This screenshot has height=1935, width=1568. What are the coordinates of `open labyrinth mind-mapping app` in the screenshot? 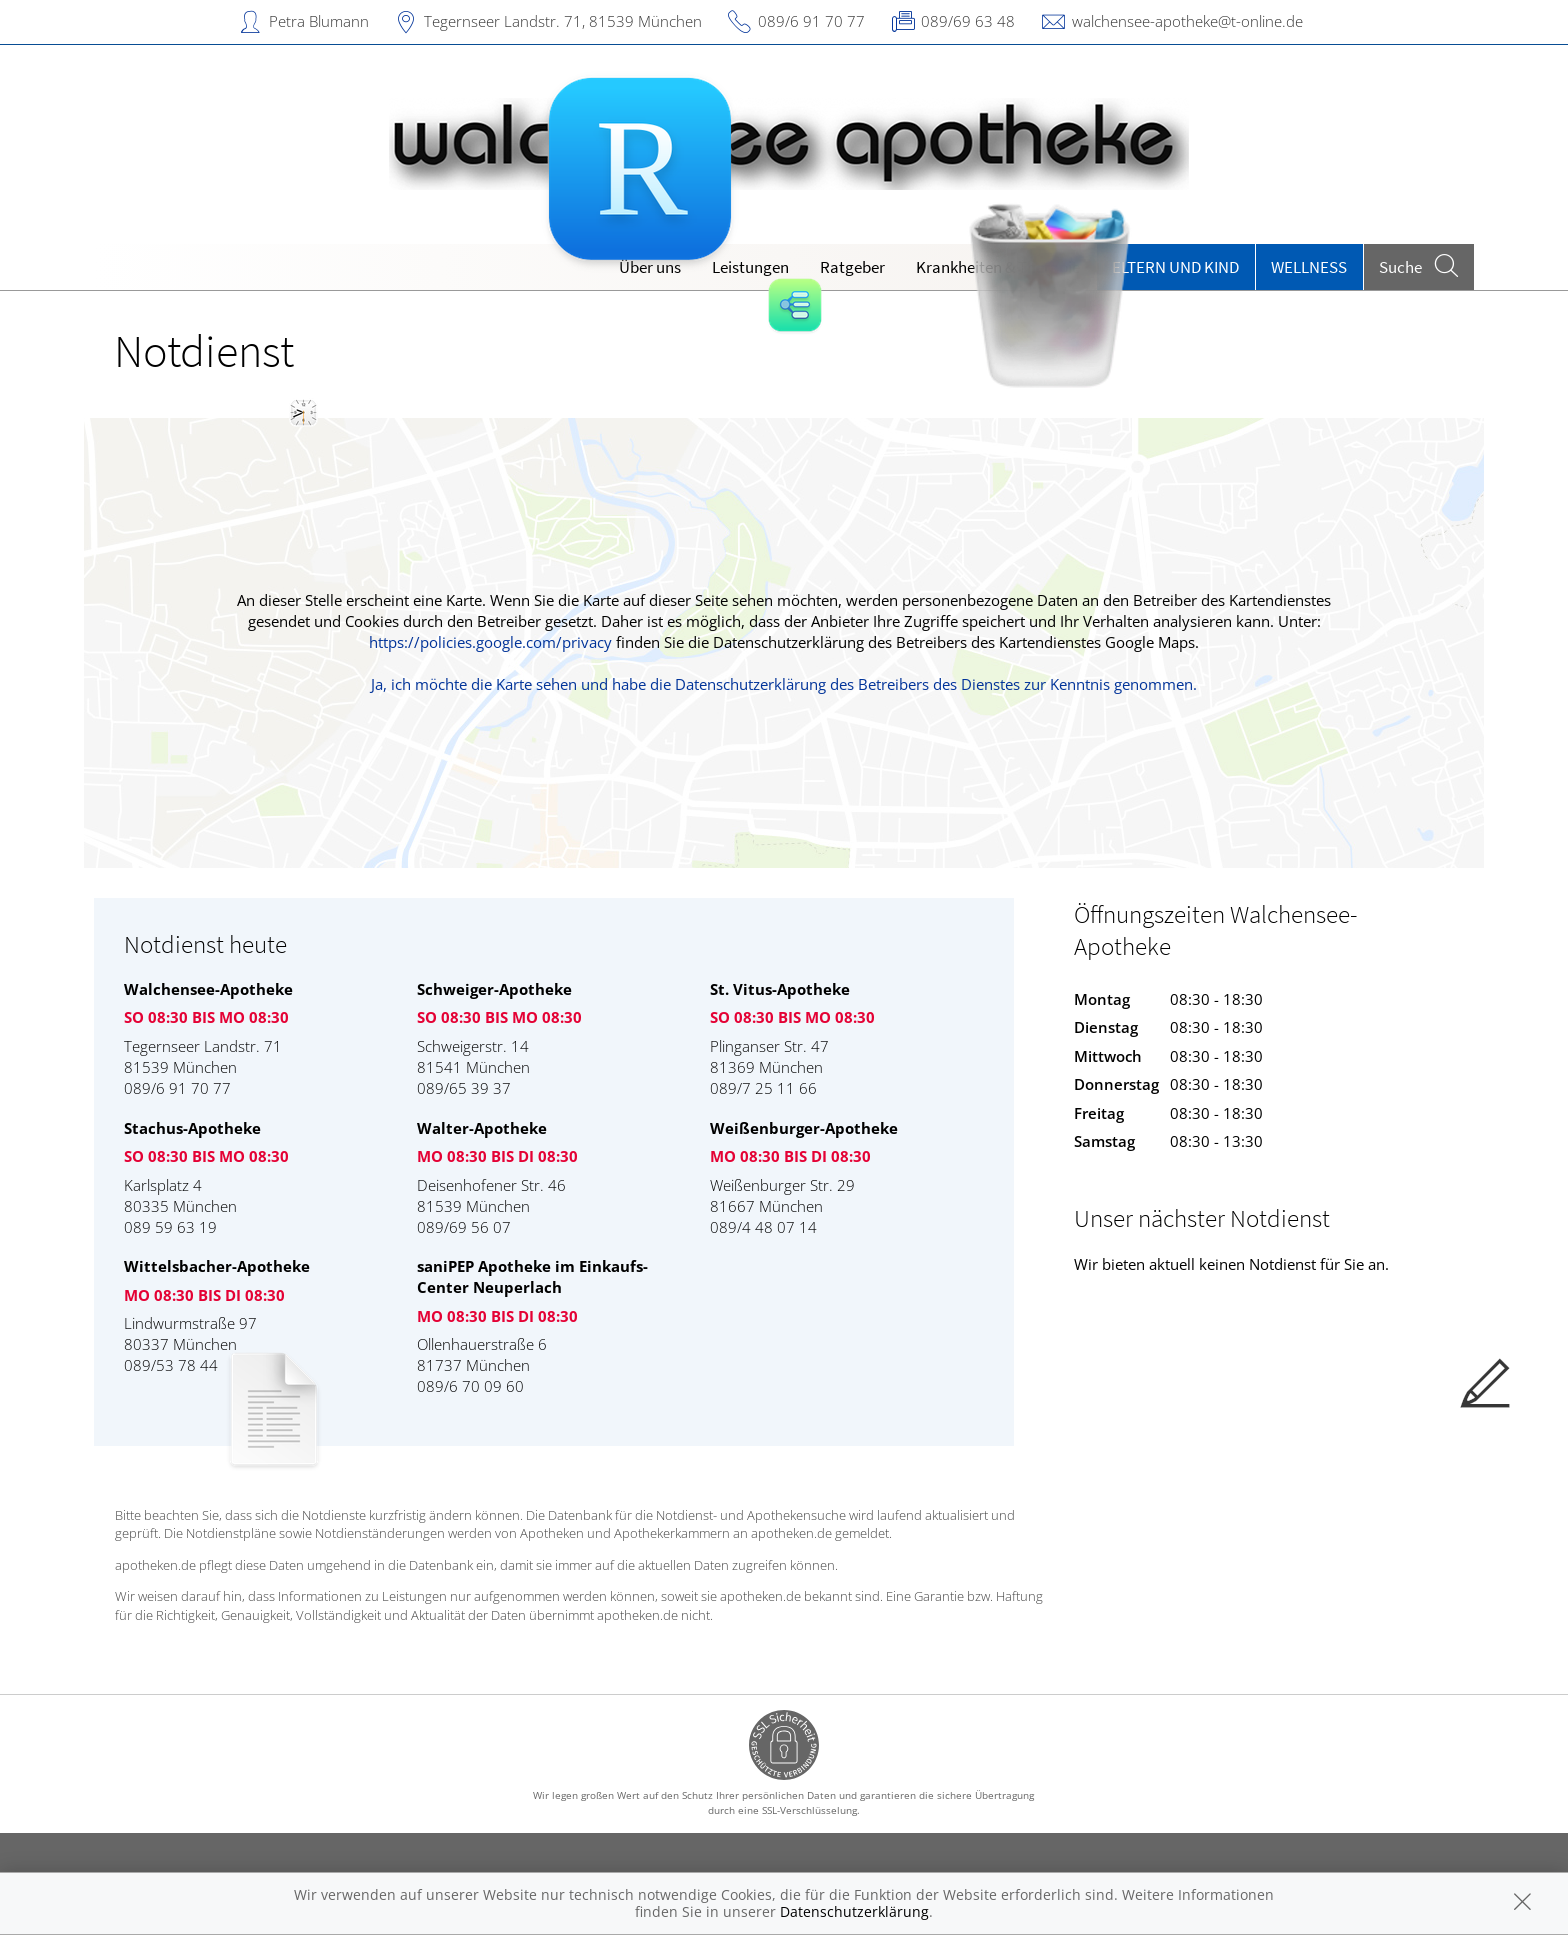 It's located at (795, 305).